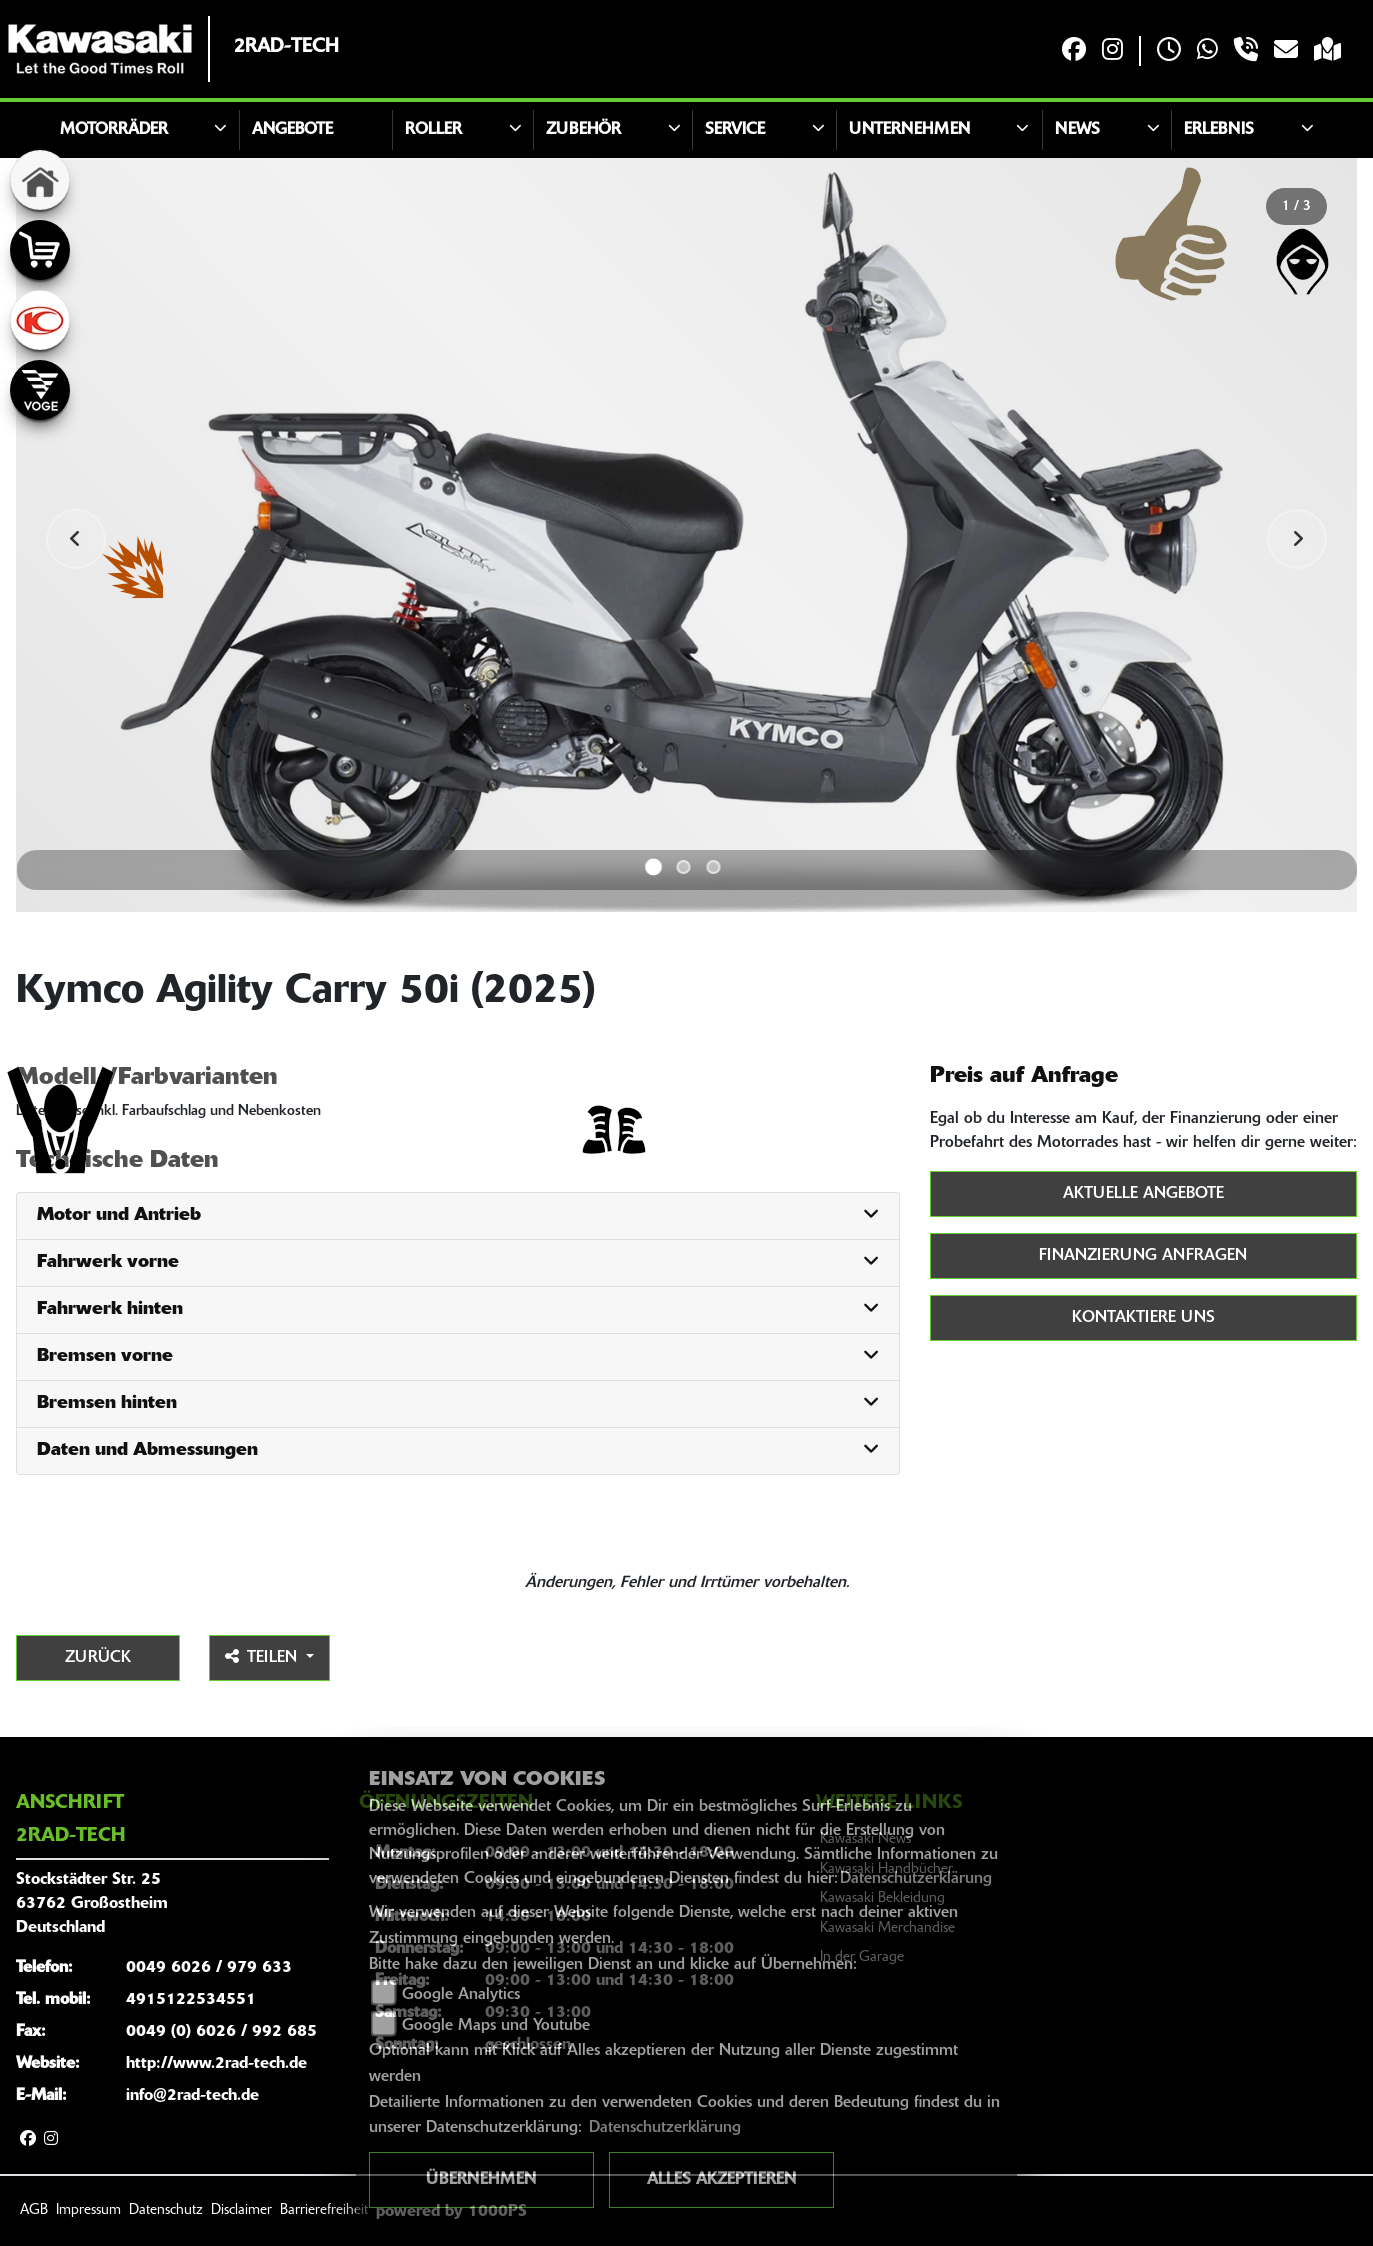 The width and height of the screenshot is (1373, 2246). I want to click on select rogue or stealth character class, so click(1302, 261).